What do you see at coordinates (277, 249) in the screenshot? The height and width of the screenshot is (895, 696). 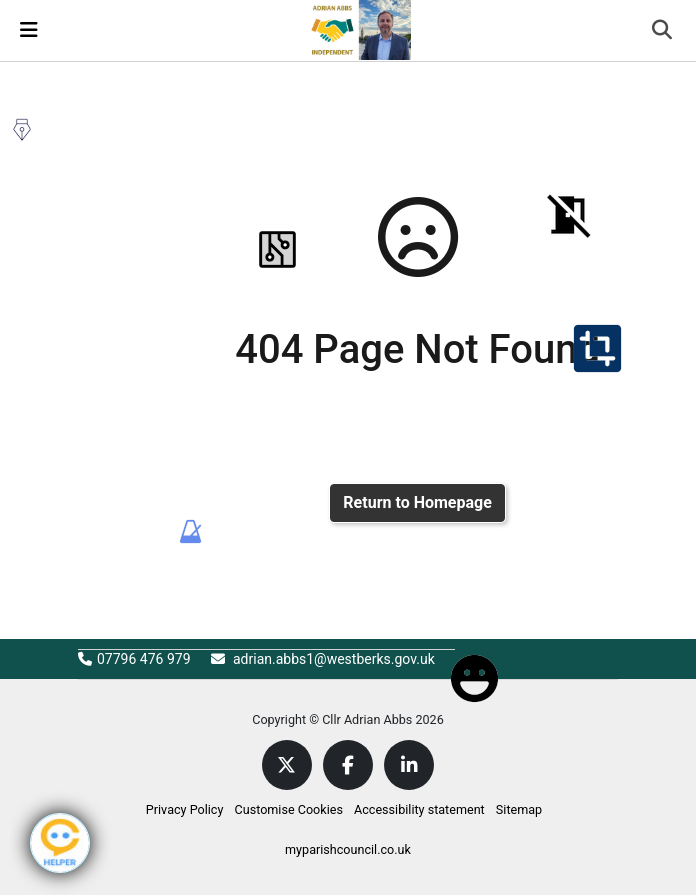 I see `access hardware or circuit settings` at bounding box center [277, 249].